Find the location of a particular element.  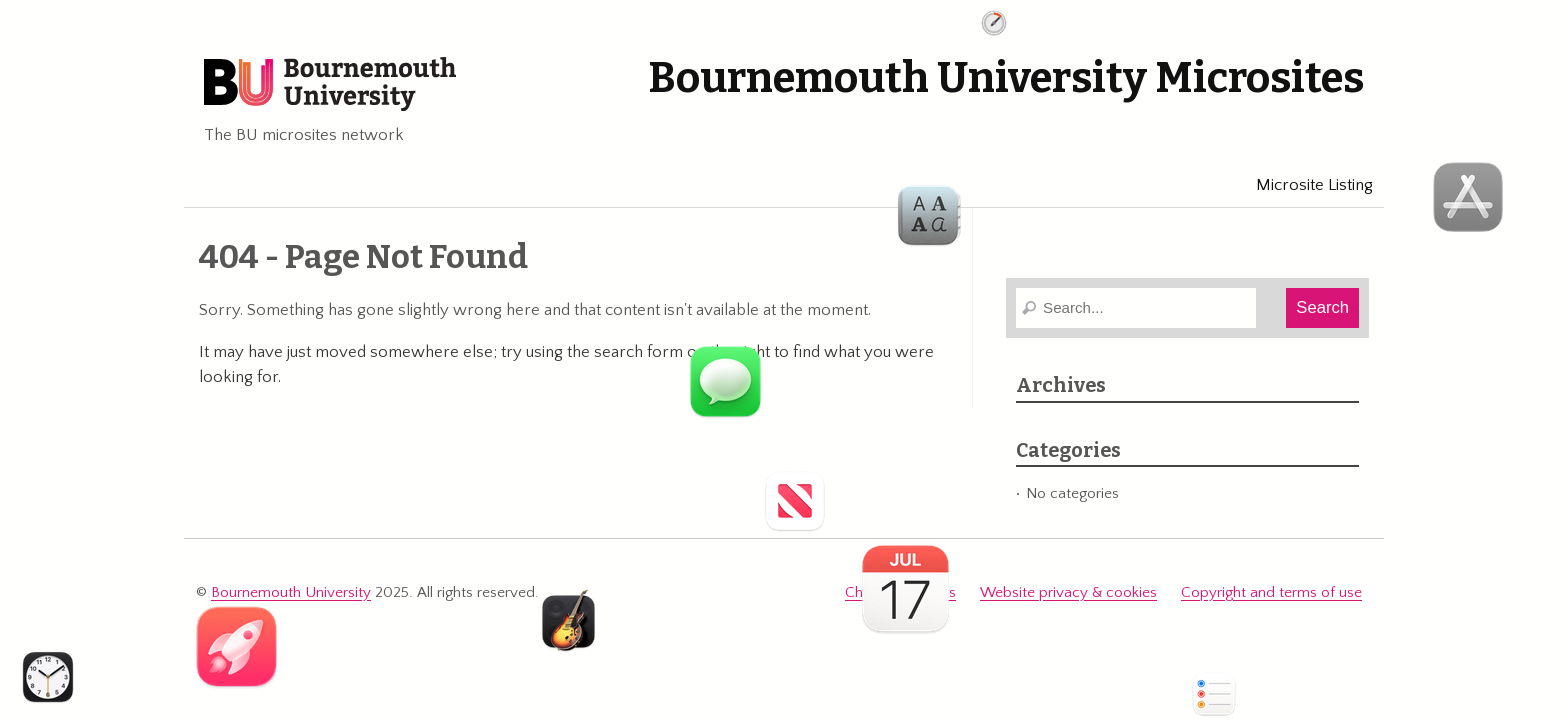

open the Reminders app is located at coordinates (1214, 694).